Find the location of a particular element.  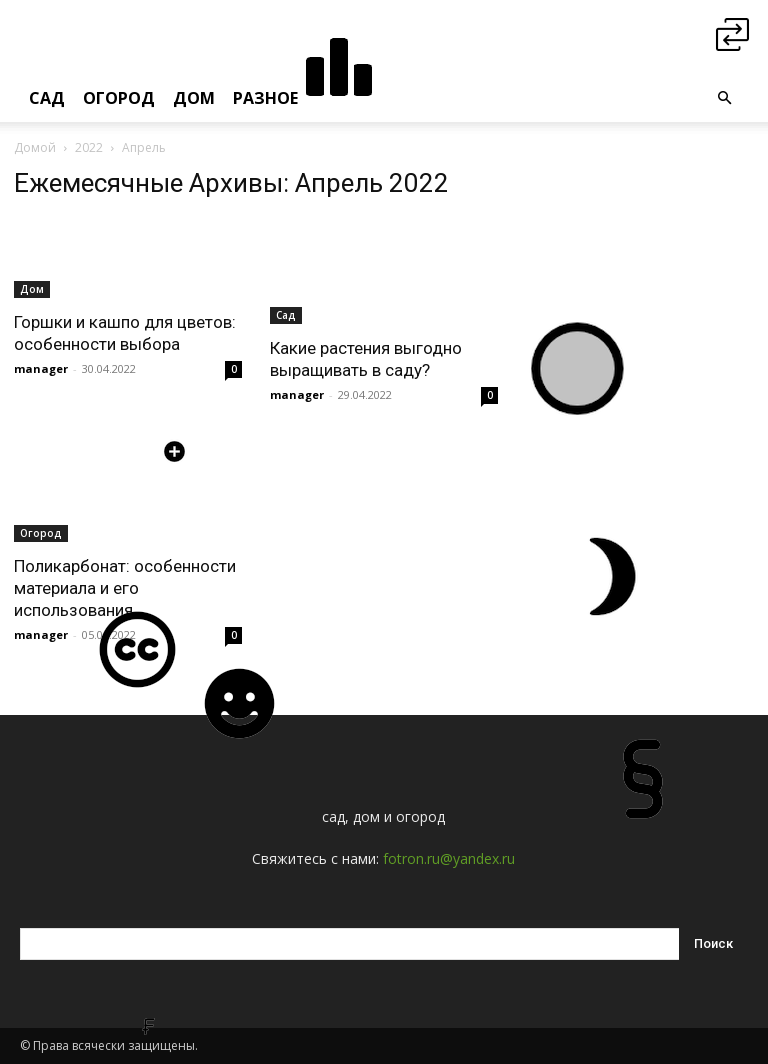

indicates a section or paragraph marker is located at coordinates (643, 779).